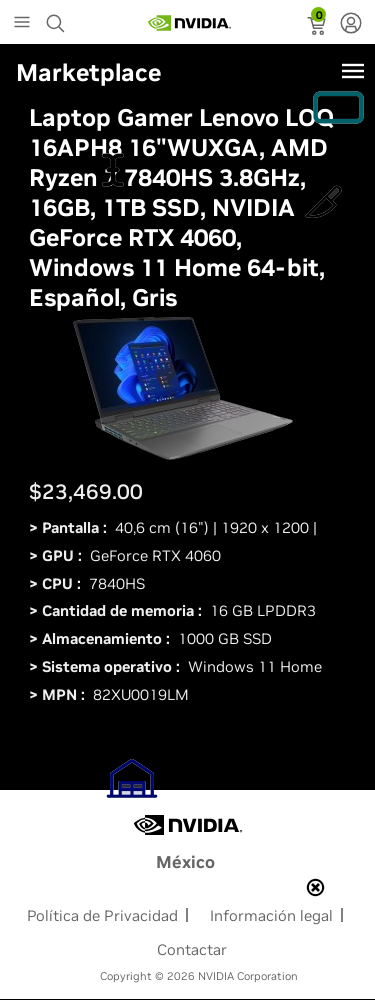 Image resolution: width=375 pixels, height=1000 pixels. What do you see at coordinates (113, 170) in the screenshot?
I see `text input field is active` at bounding box center [113, 170].